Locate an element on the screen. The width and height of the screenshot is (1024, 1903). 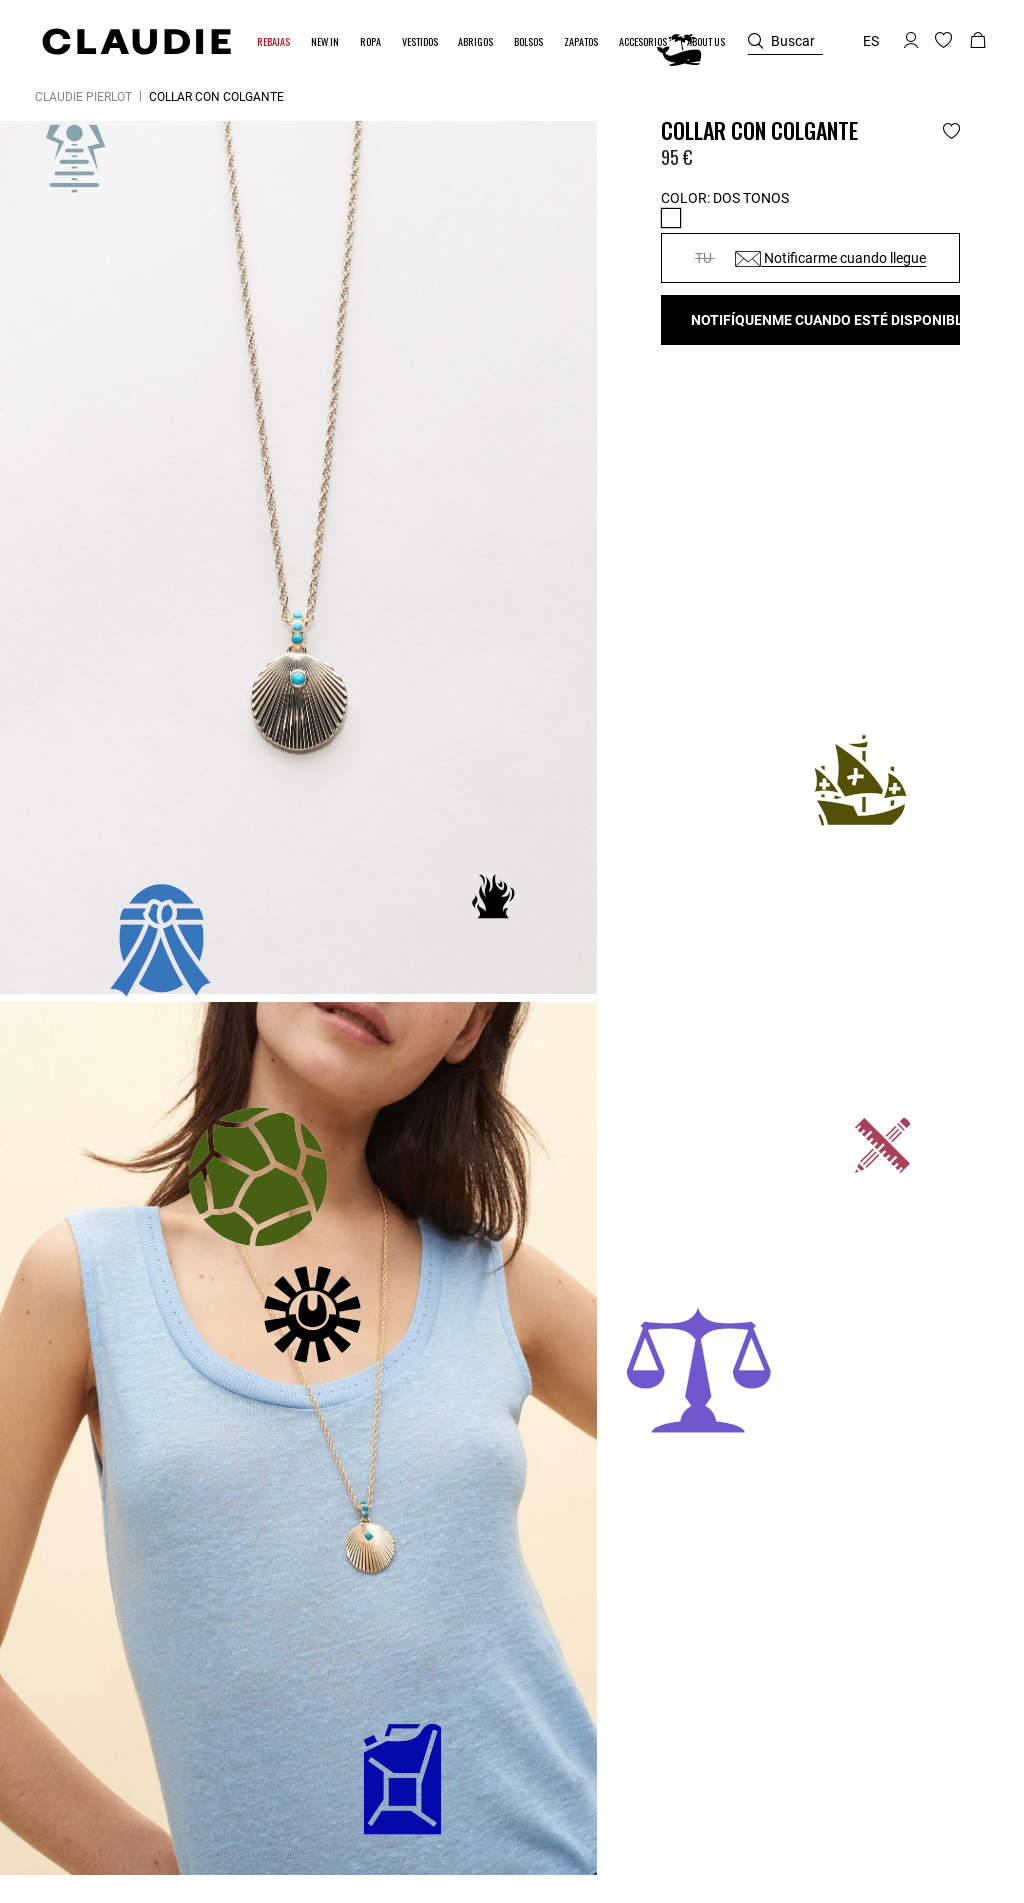
ocean wildlife or marine life category is located at coordinates (679, 50).